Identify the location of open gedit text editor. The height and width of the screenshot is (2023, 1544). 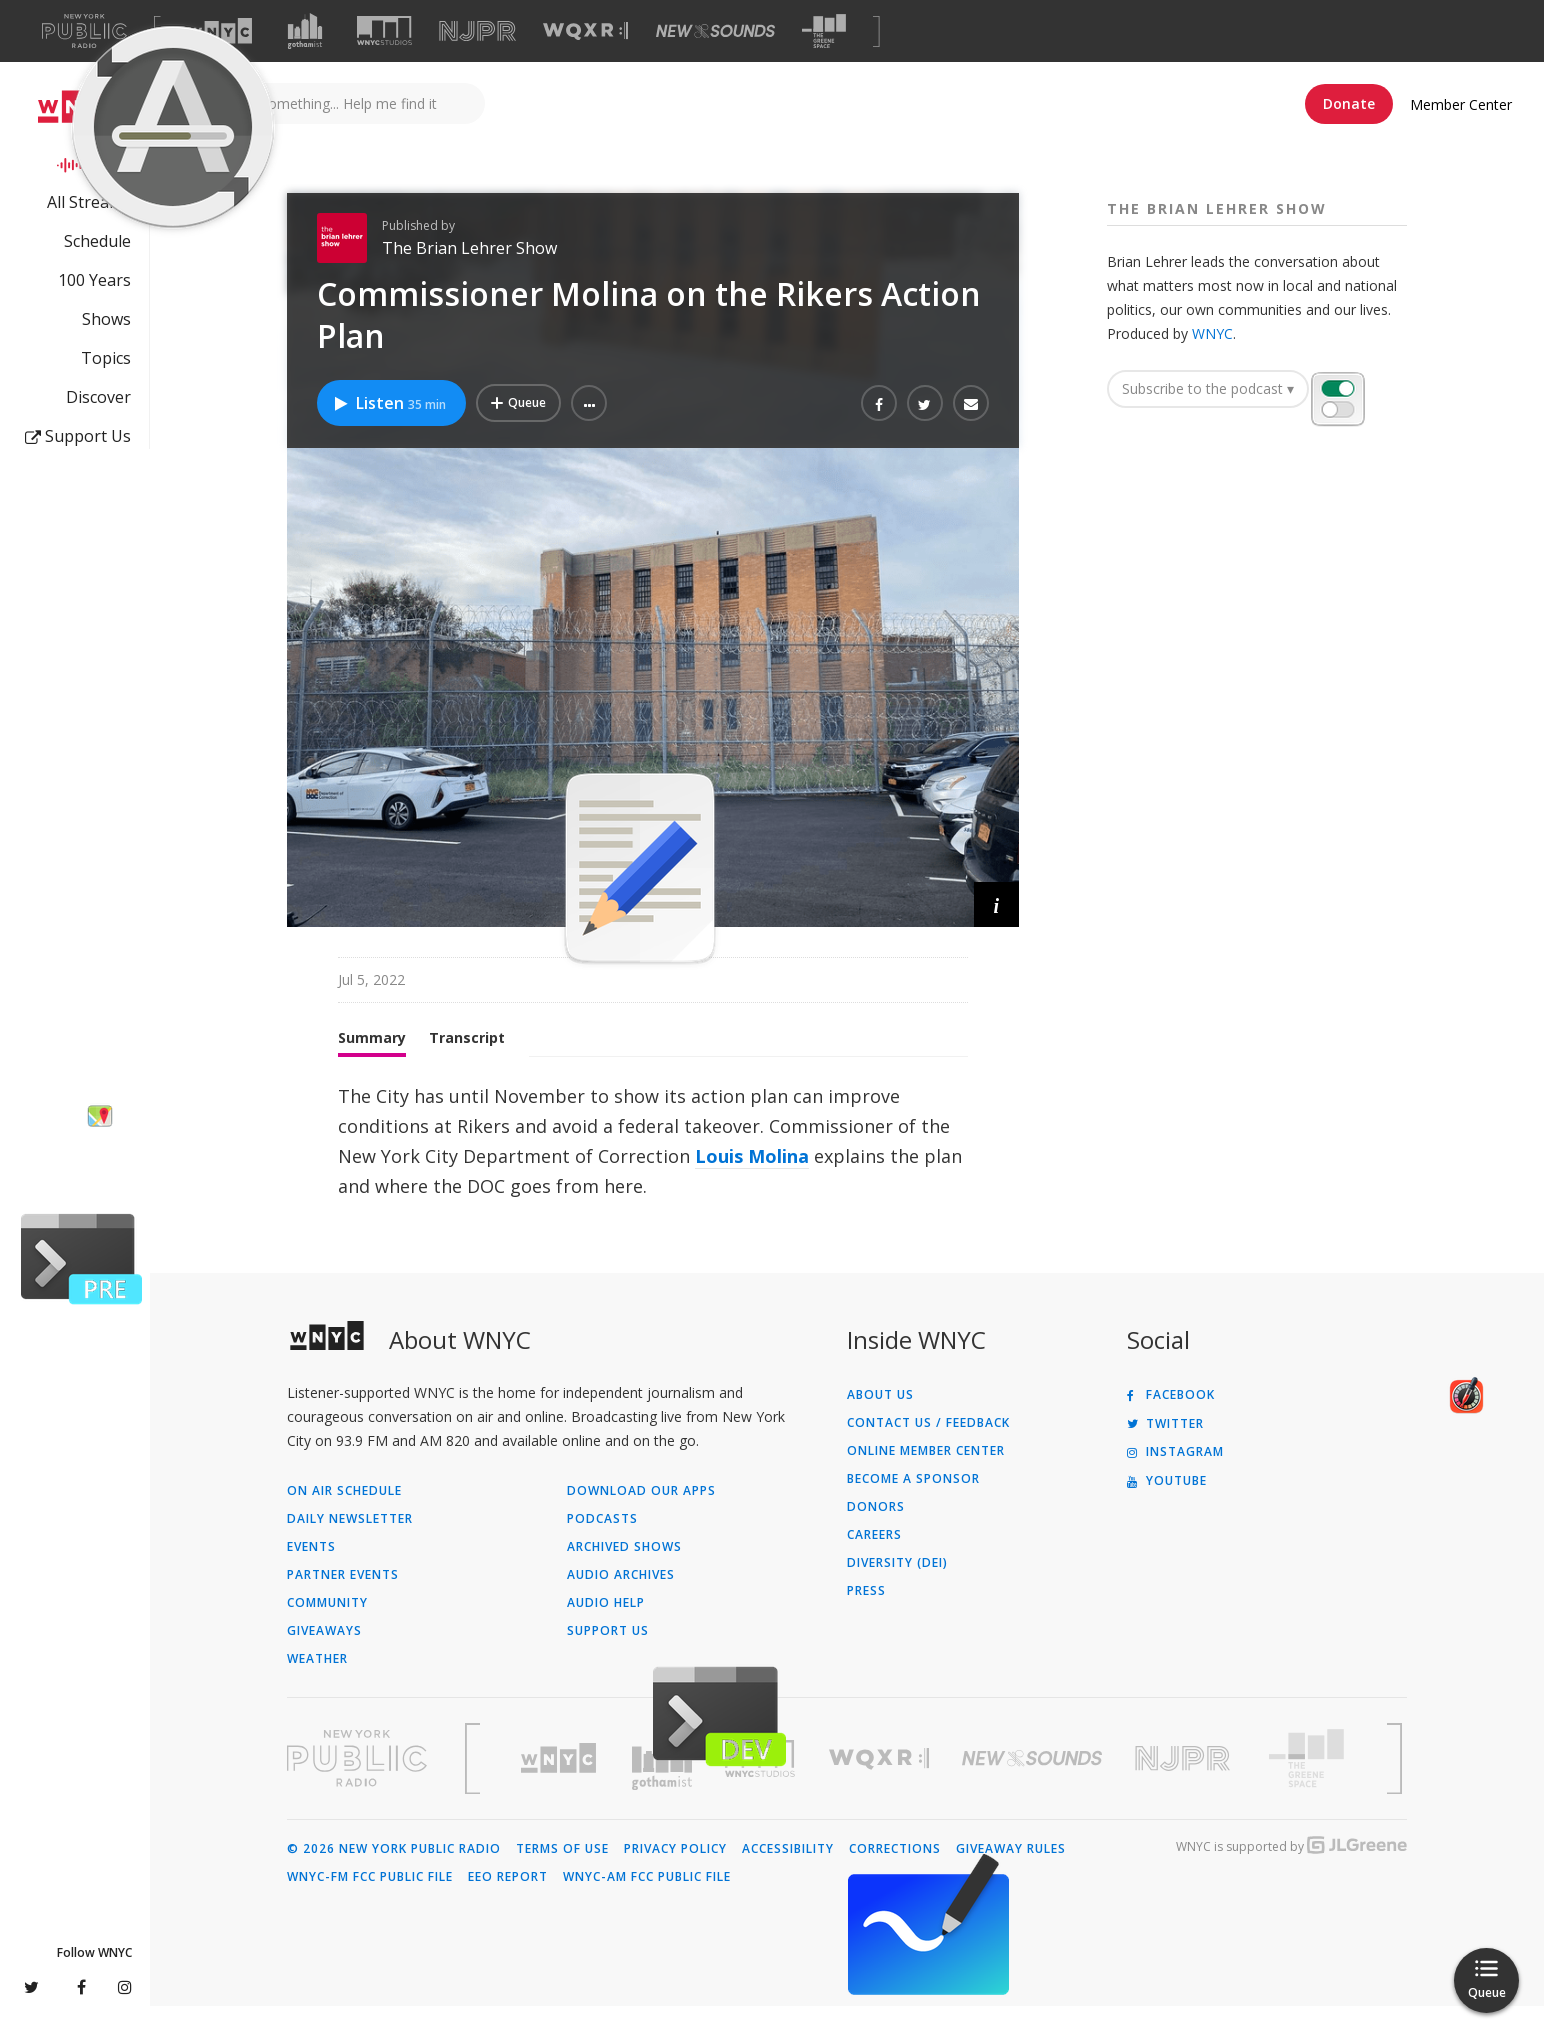
(640, 868).